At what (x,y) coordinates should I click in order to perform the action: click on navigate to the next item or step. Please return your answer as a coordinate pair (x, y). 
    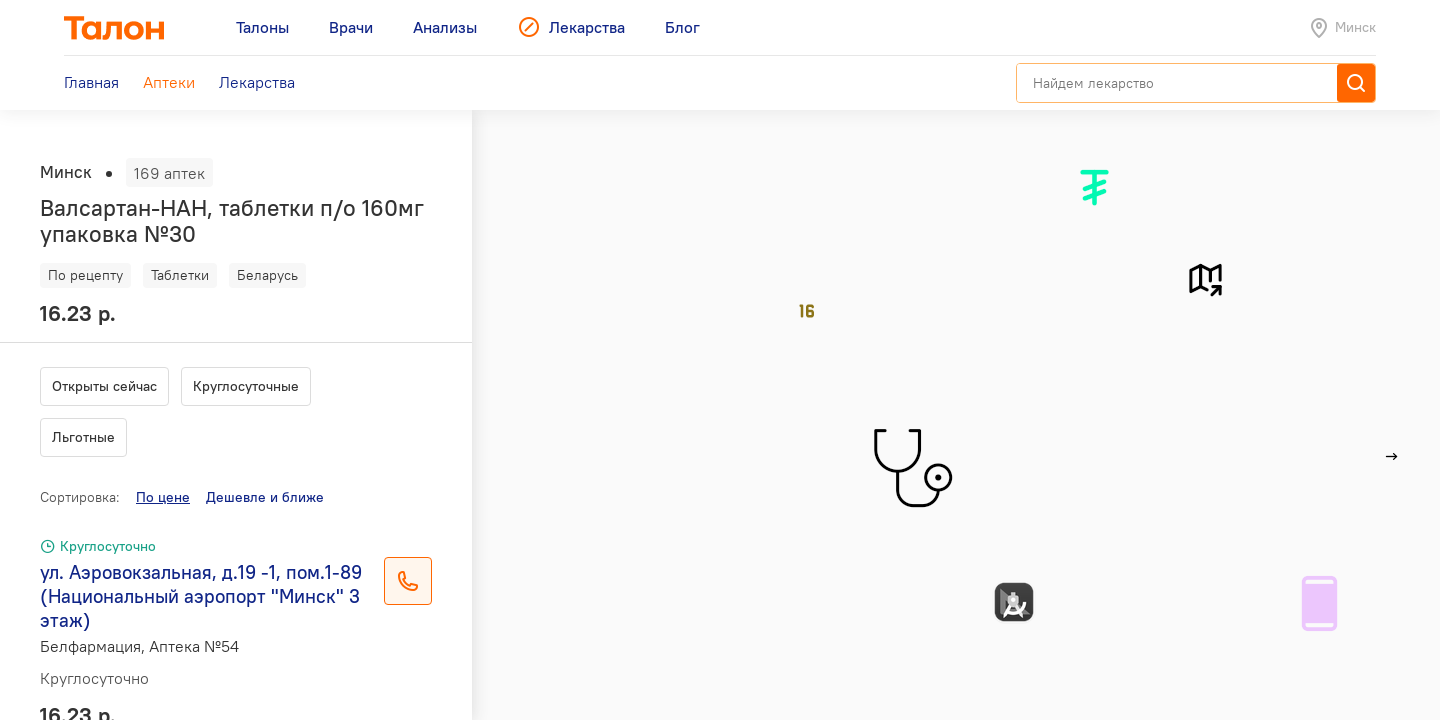
    Looking at the image, I should click on (1391, 456).